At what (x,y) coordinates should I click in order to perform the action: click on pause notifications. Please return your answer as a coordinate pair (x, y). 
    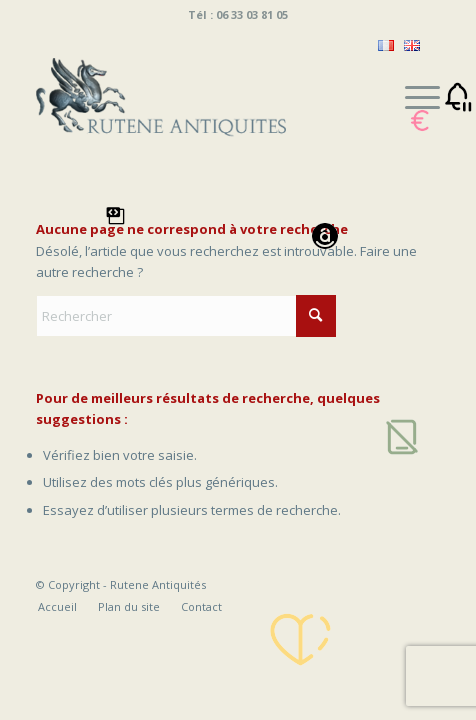
    Looking at the image, I should click on (457, 96).